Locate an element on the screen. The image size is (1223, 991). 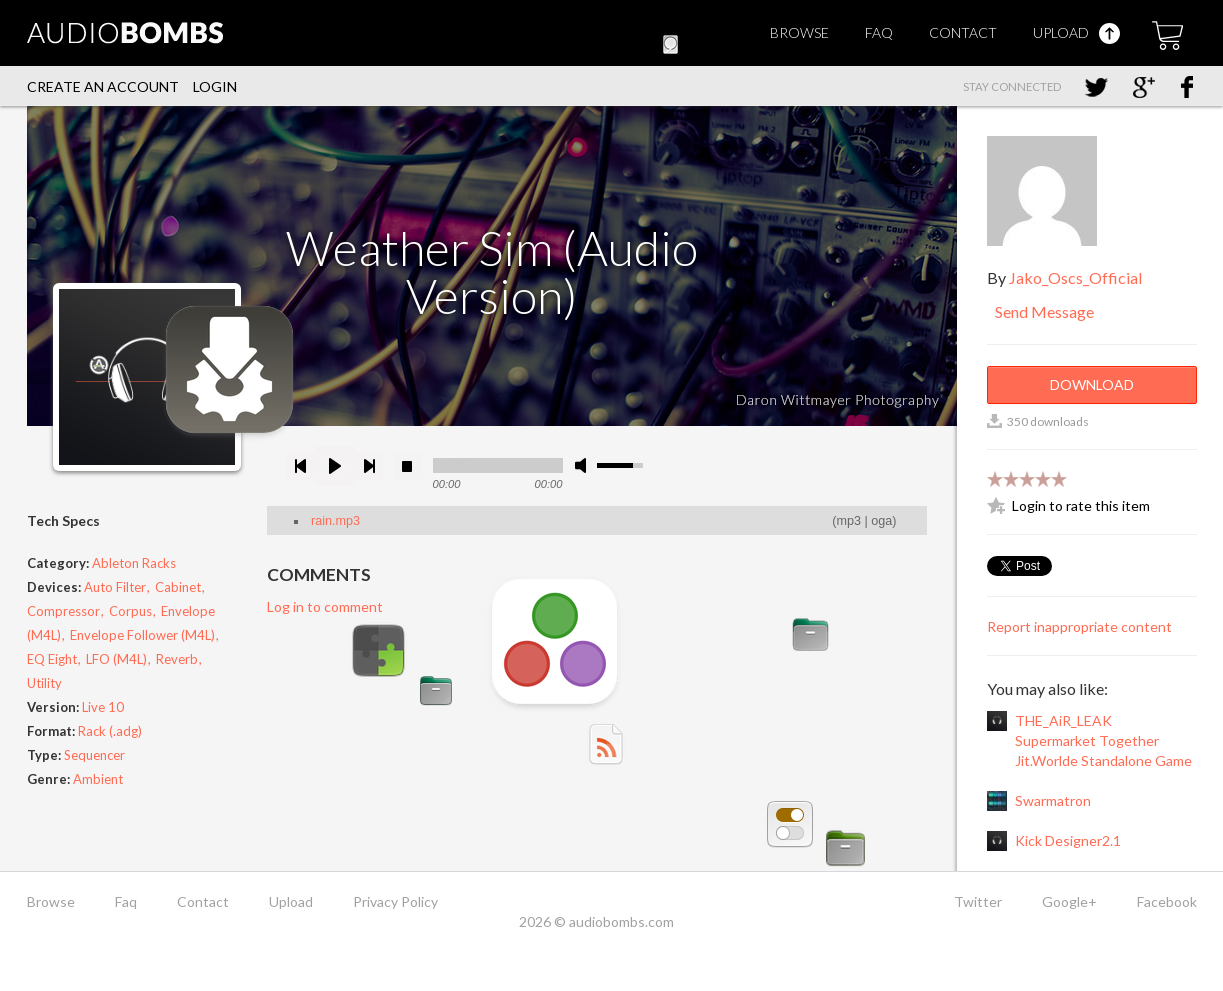
open unity tweak tool settings is located at coordinates (790, 824).